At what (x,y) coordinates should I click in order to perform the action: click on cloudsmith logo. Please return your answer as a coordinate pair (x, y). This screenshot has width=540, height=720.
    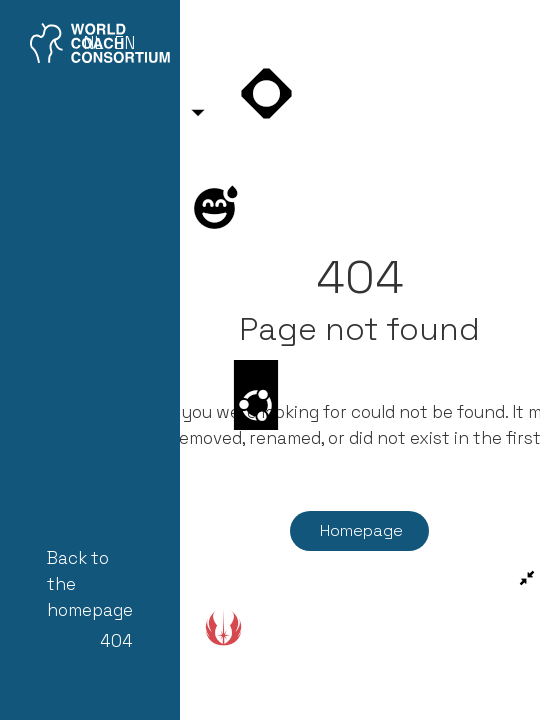
    Looking at the image, I should click on (266, 93).